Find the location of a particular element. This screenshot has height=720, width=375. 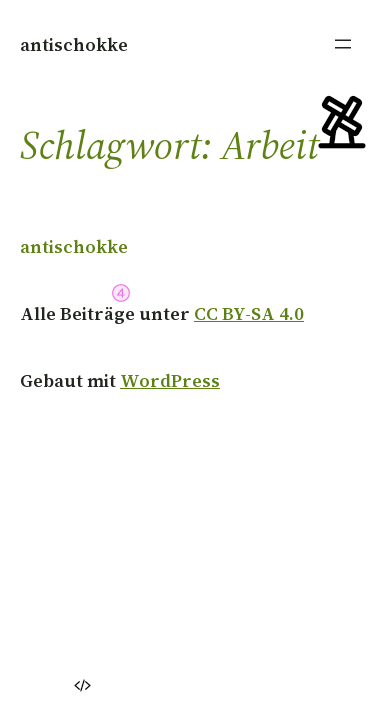

view or edit source code is located at coordinates (82, 685).